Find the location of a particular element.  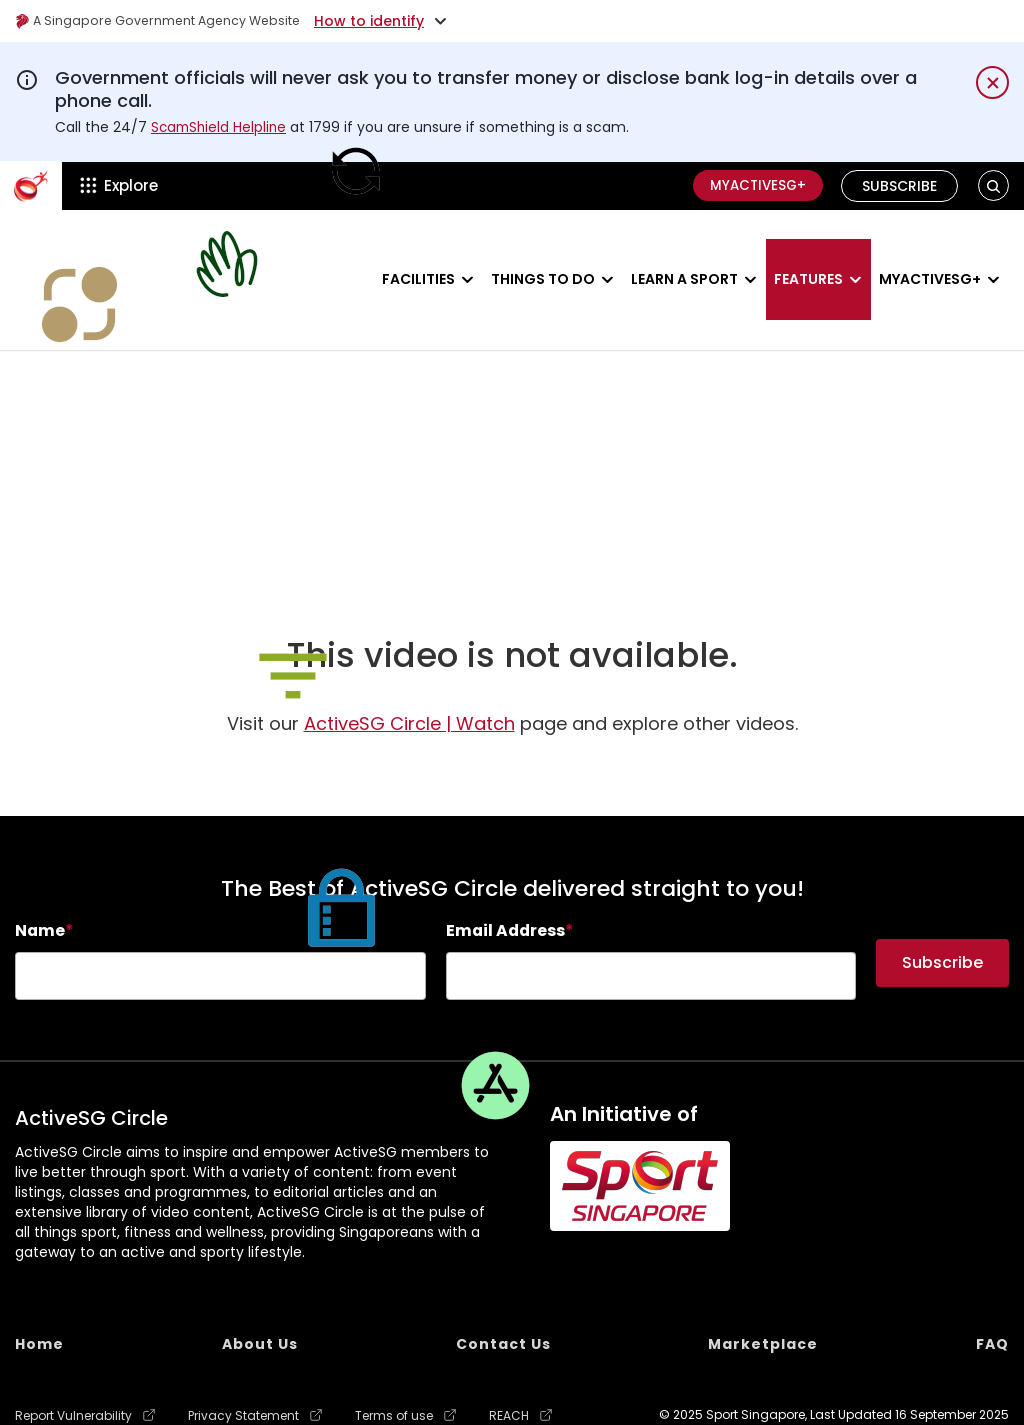

indicates a private git repository is located at coordinates (341, 909).